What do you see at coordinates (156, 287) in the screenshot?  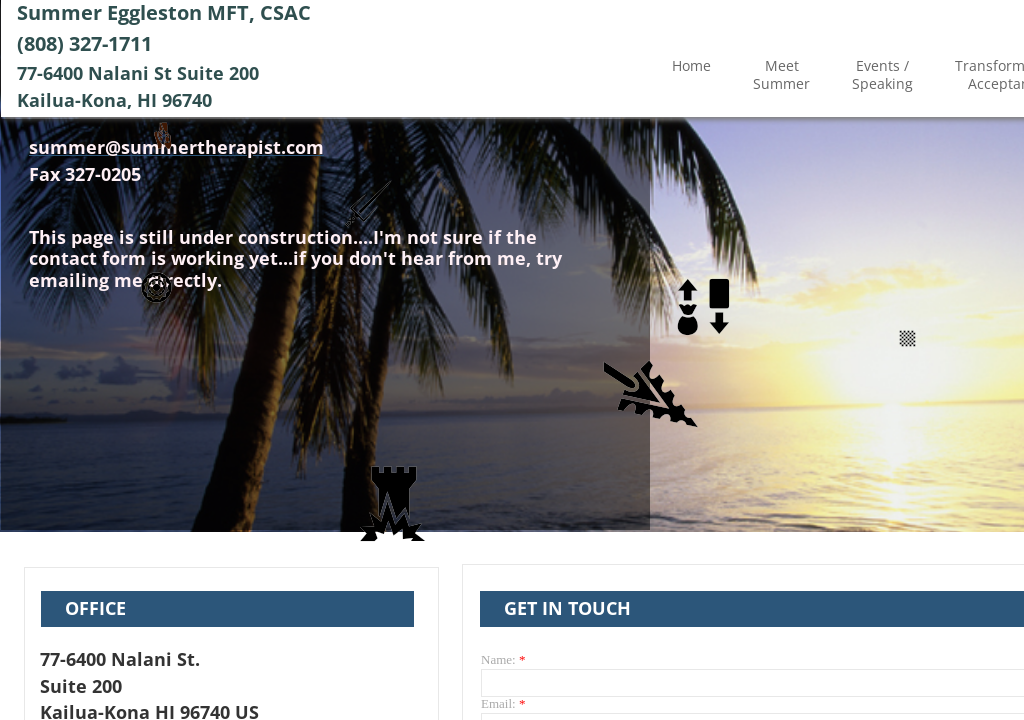 I see `settings or configuration gear icon` at bounding box center [156, 287].